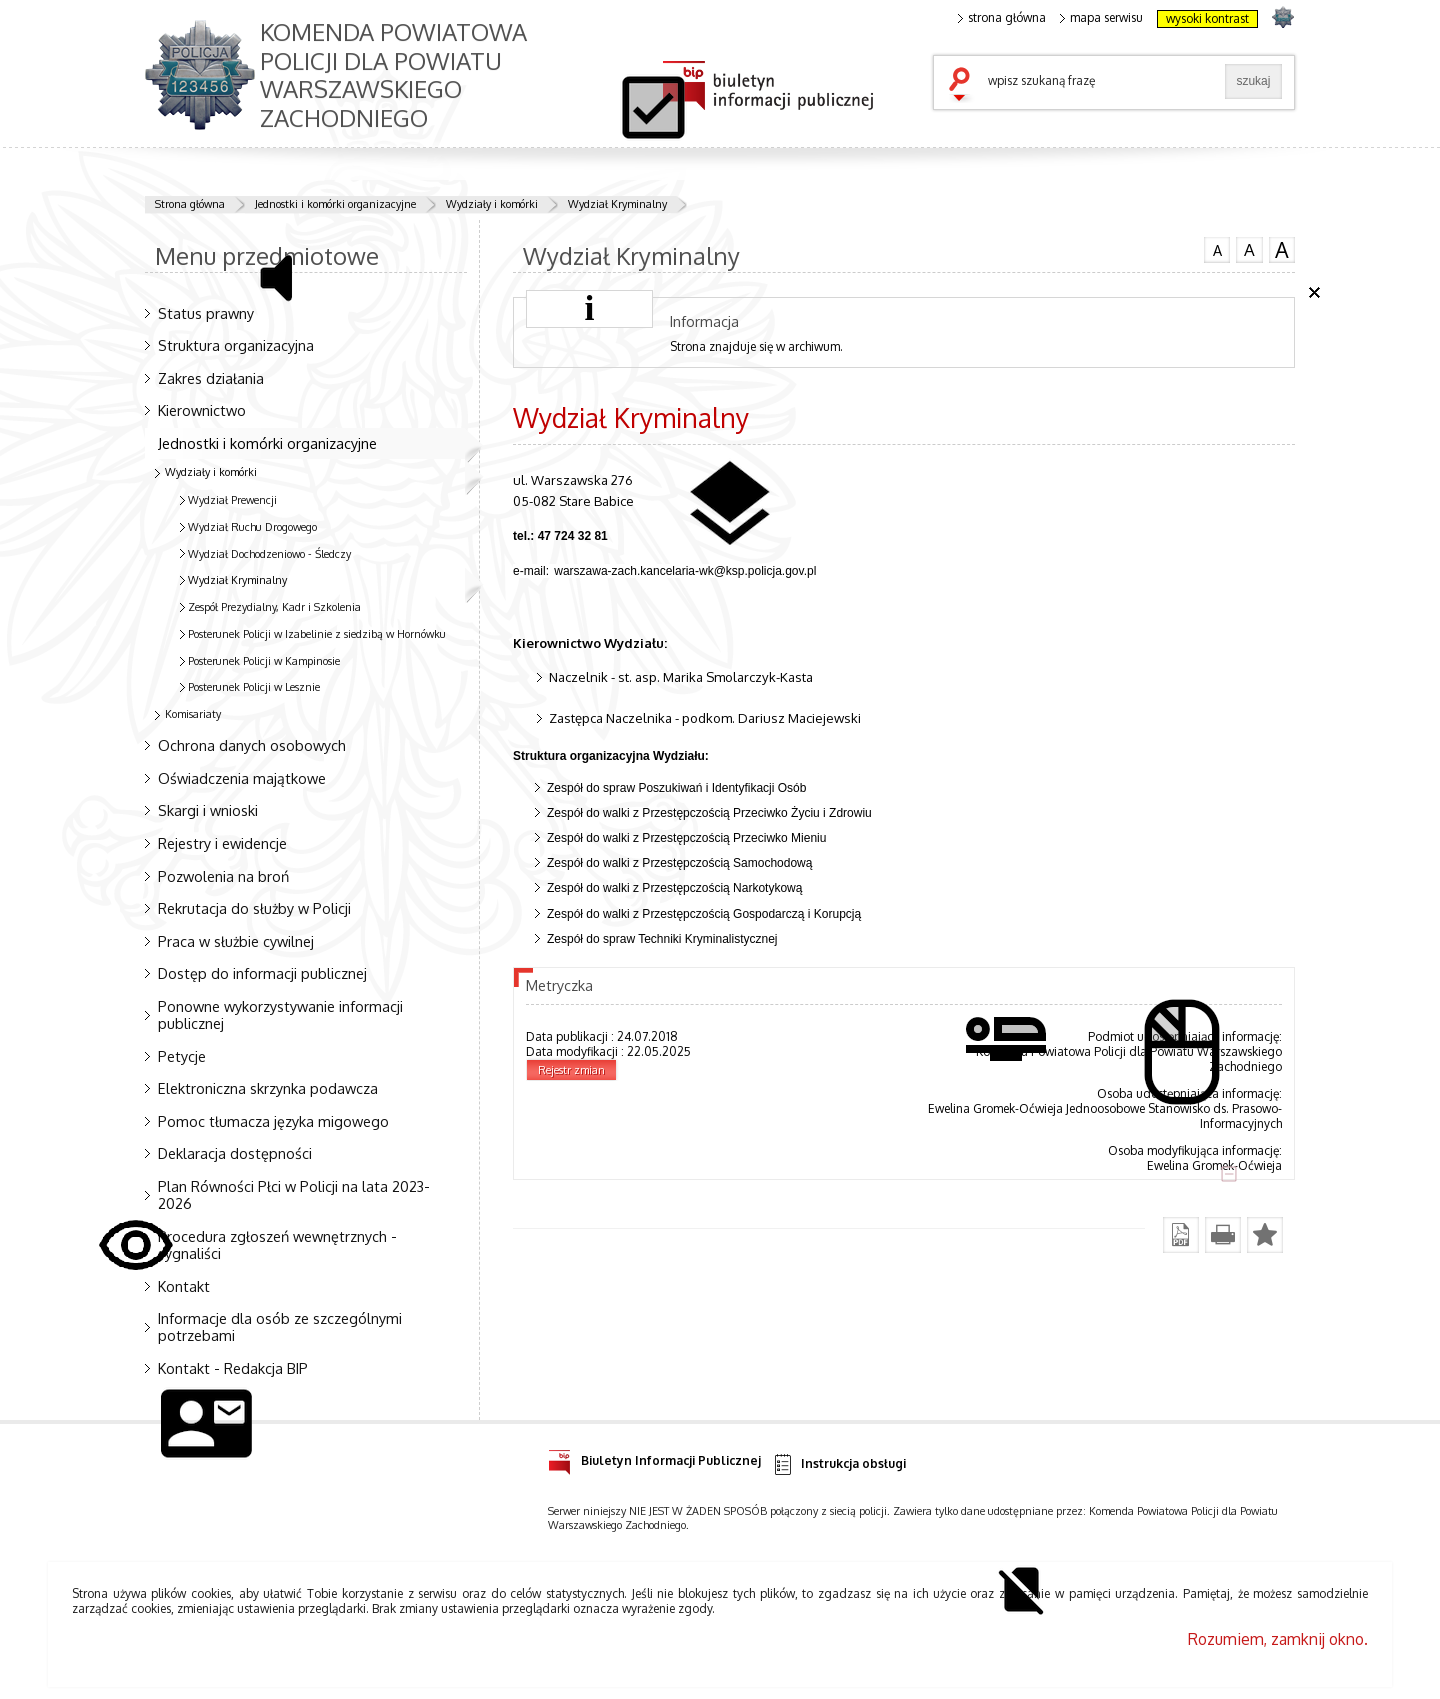 This screenshot has height=1699, width=1440. I want to click on remove item from diff comparison, so click(1229, 1174).